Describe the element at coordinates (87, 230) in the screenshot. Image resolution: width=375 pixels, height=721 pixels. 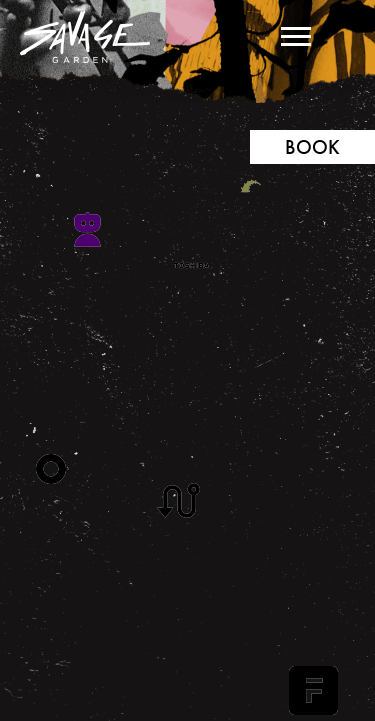
I see `access AI assistant or chatbot features` at that location.